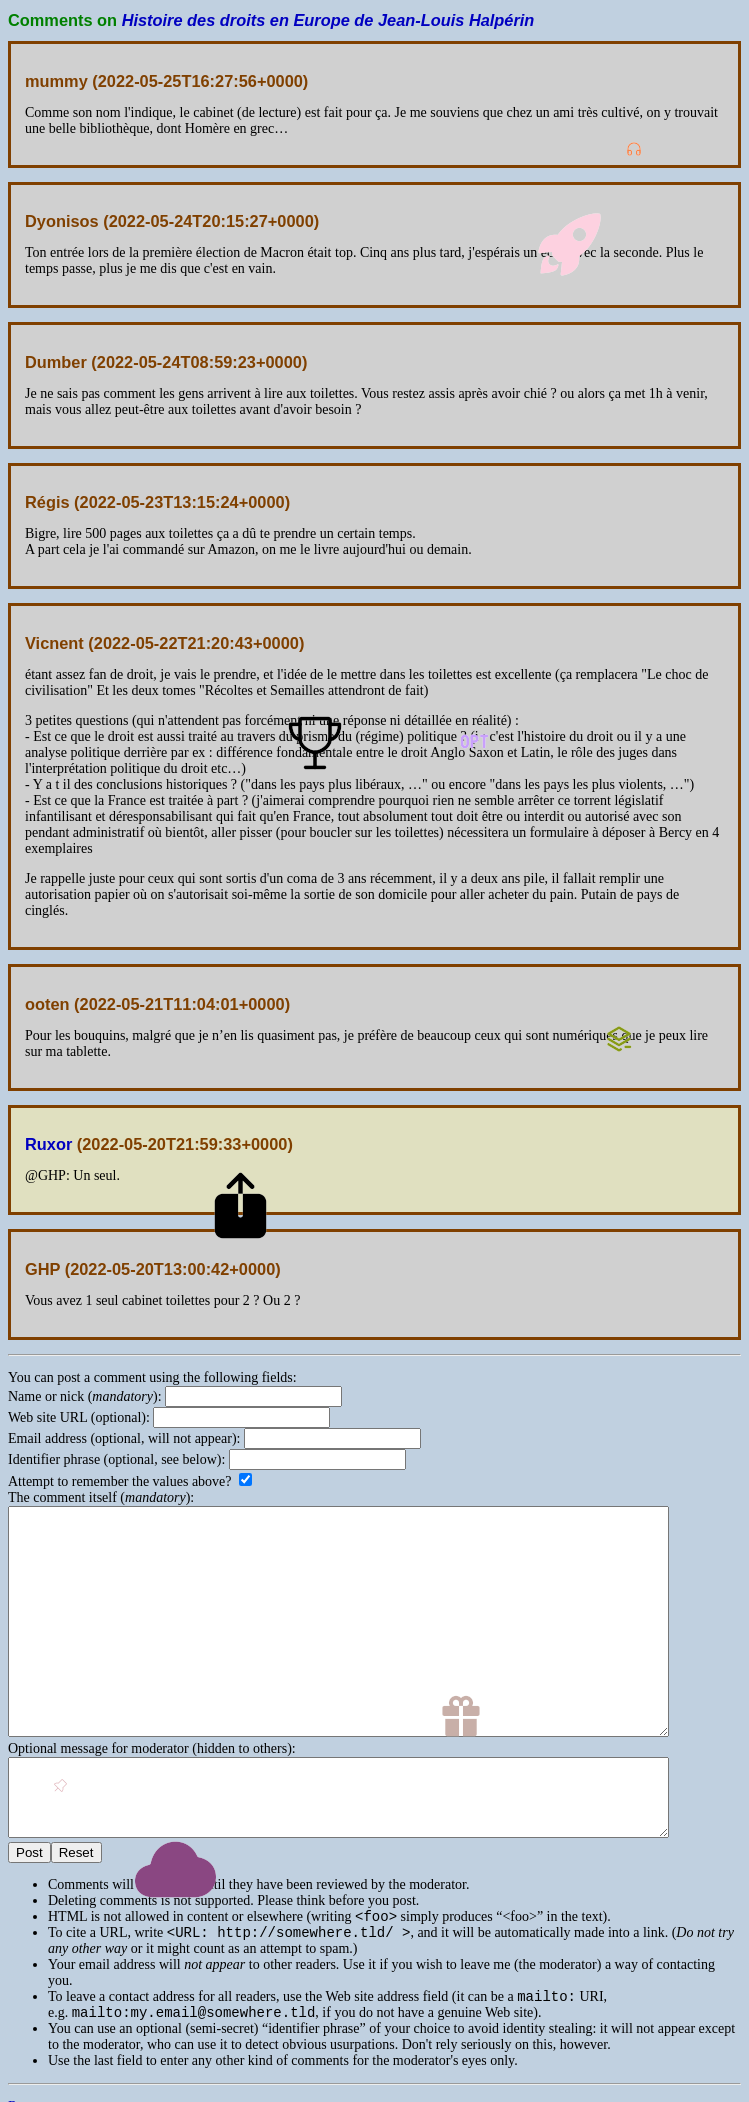 This screenshot has width=749, height=2102. I want to click on access audio or music player, so click(634, 149).